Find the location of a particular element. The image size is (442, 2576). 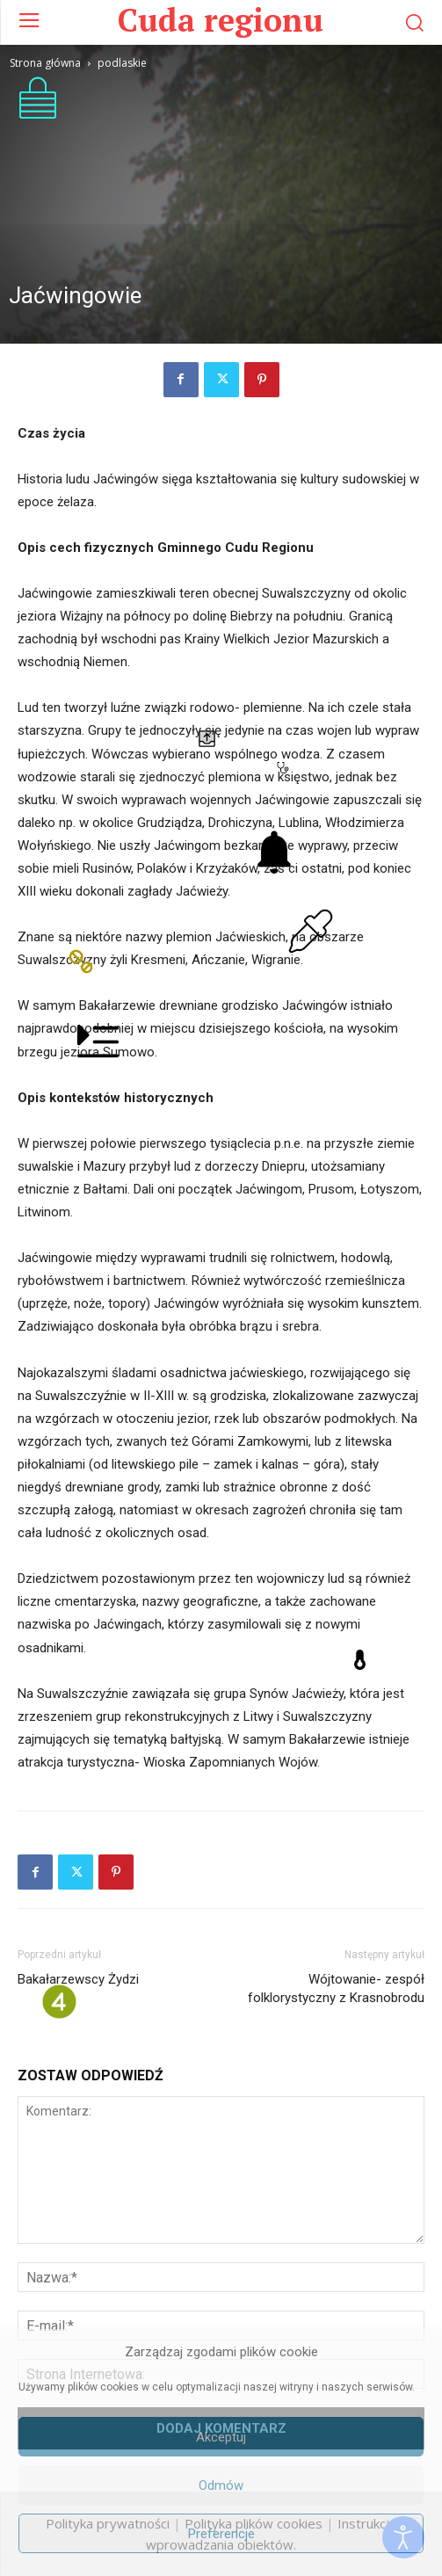

indicates step four in a multi-step process is located at coordinates (59, 2001).